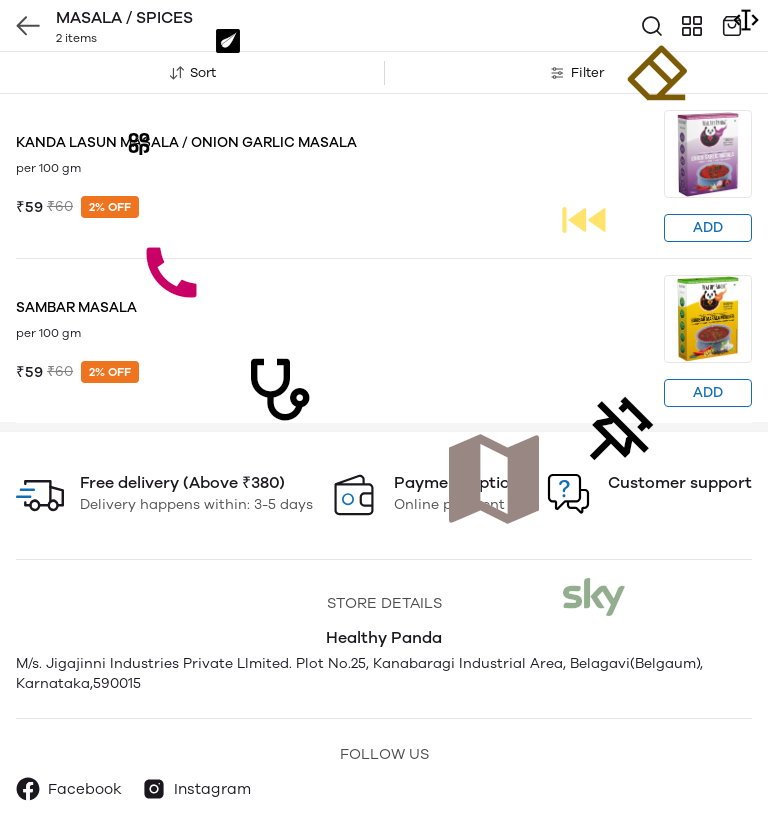 The width and height of the screenshot is (768, 825). What do you see at coordinates (139, 144) in the screenshot?
I see `co-op brand logo` at bounding box center [139, 144].